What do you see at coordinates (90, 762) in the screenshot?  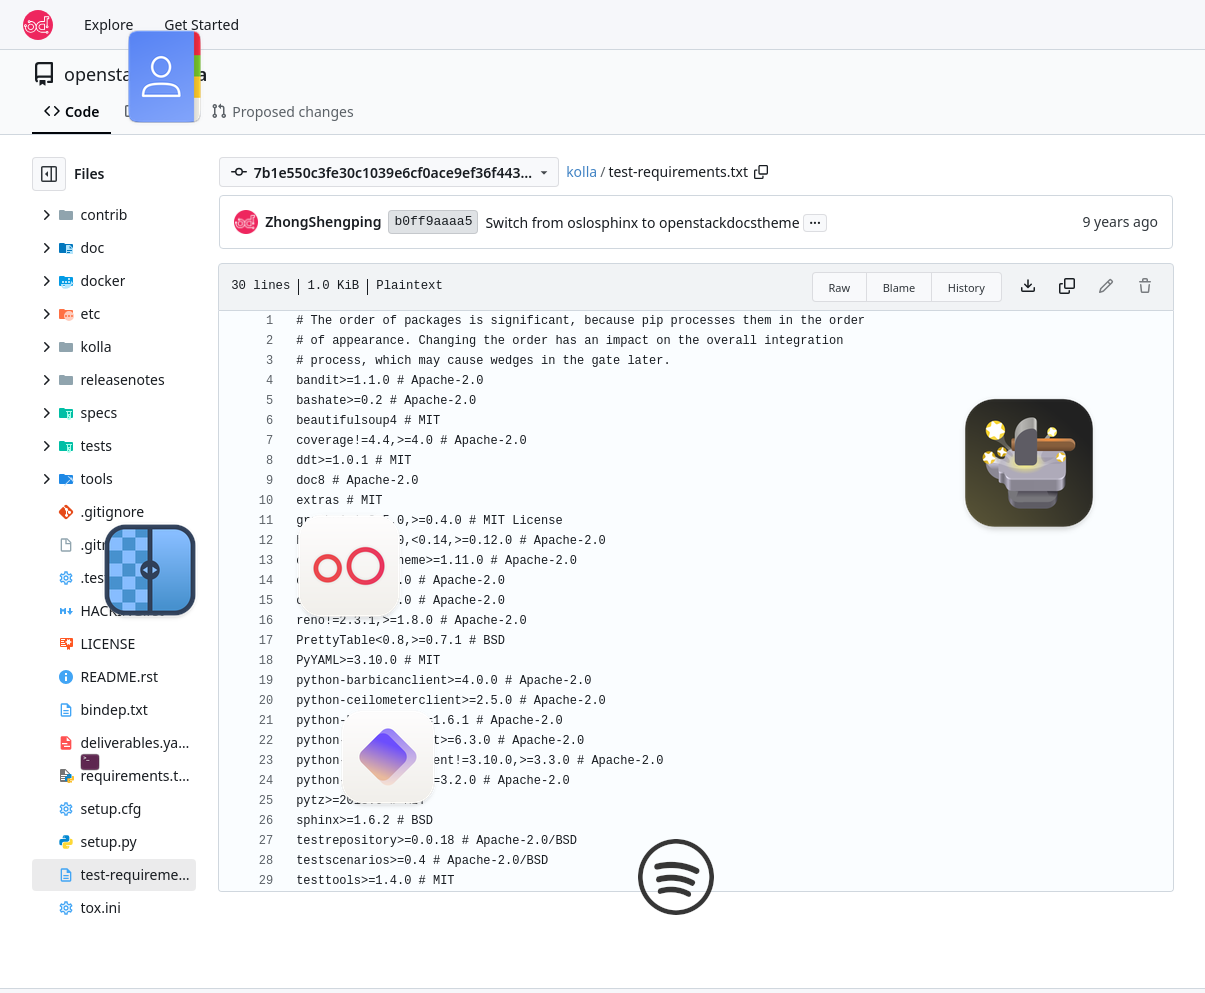 I see `open the terminal application` at bounding box center [90, 762].